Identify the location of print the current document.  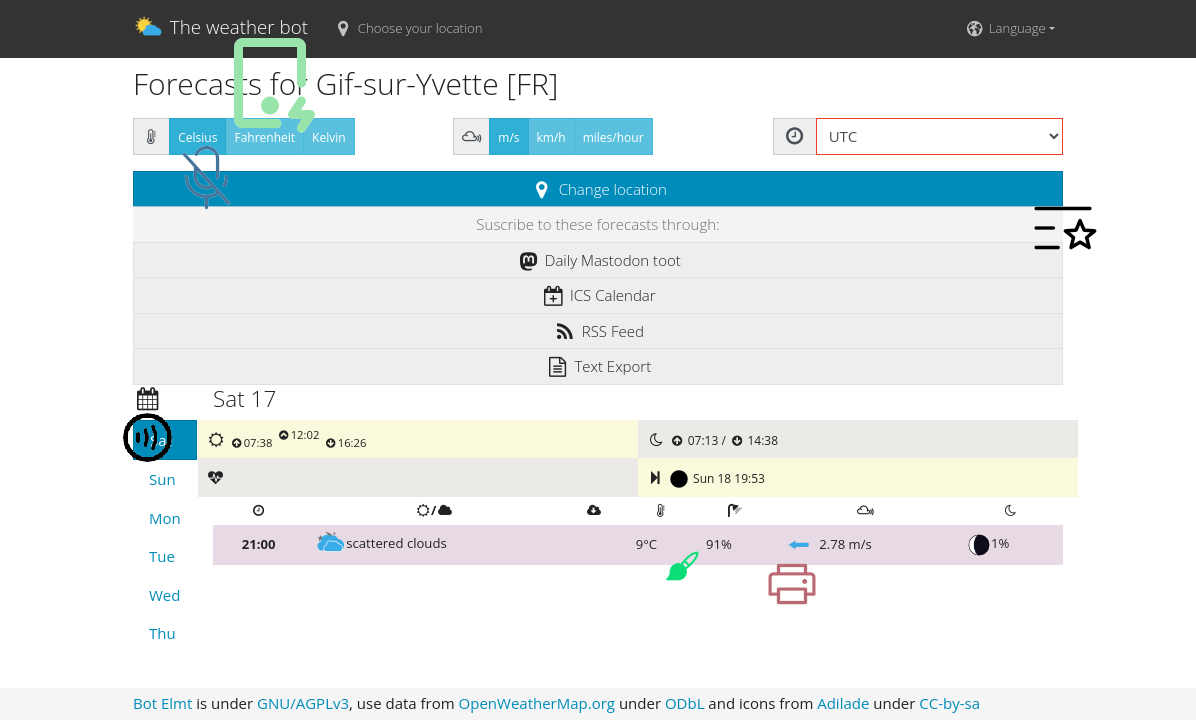
(792, 584).